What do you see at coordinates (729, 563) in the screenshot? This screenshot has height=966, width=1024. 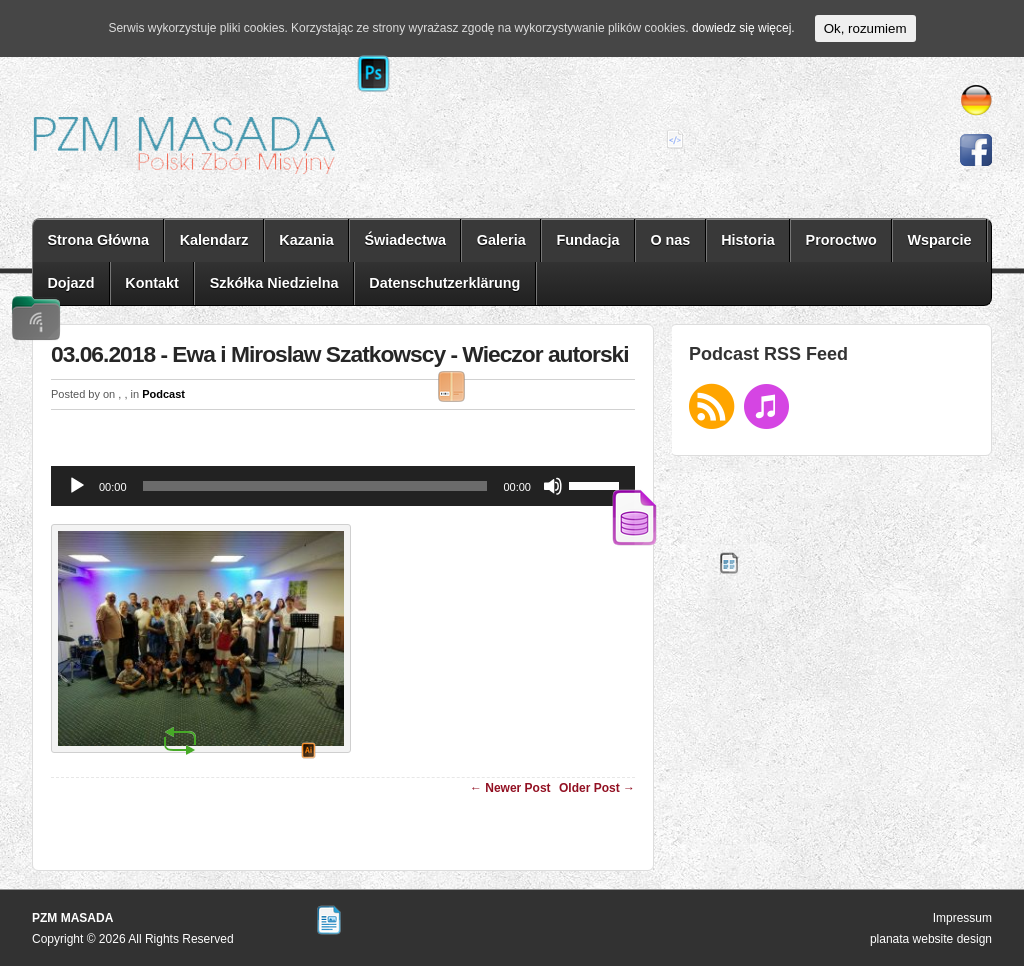 I see `open an opendocument master document file` at bounding box center [729, 563].